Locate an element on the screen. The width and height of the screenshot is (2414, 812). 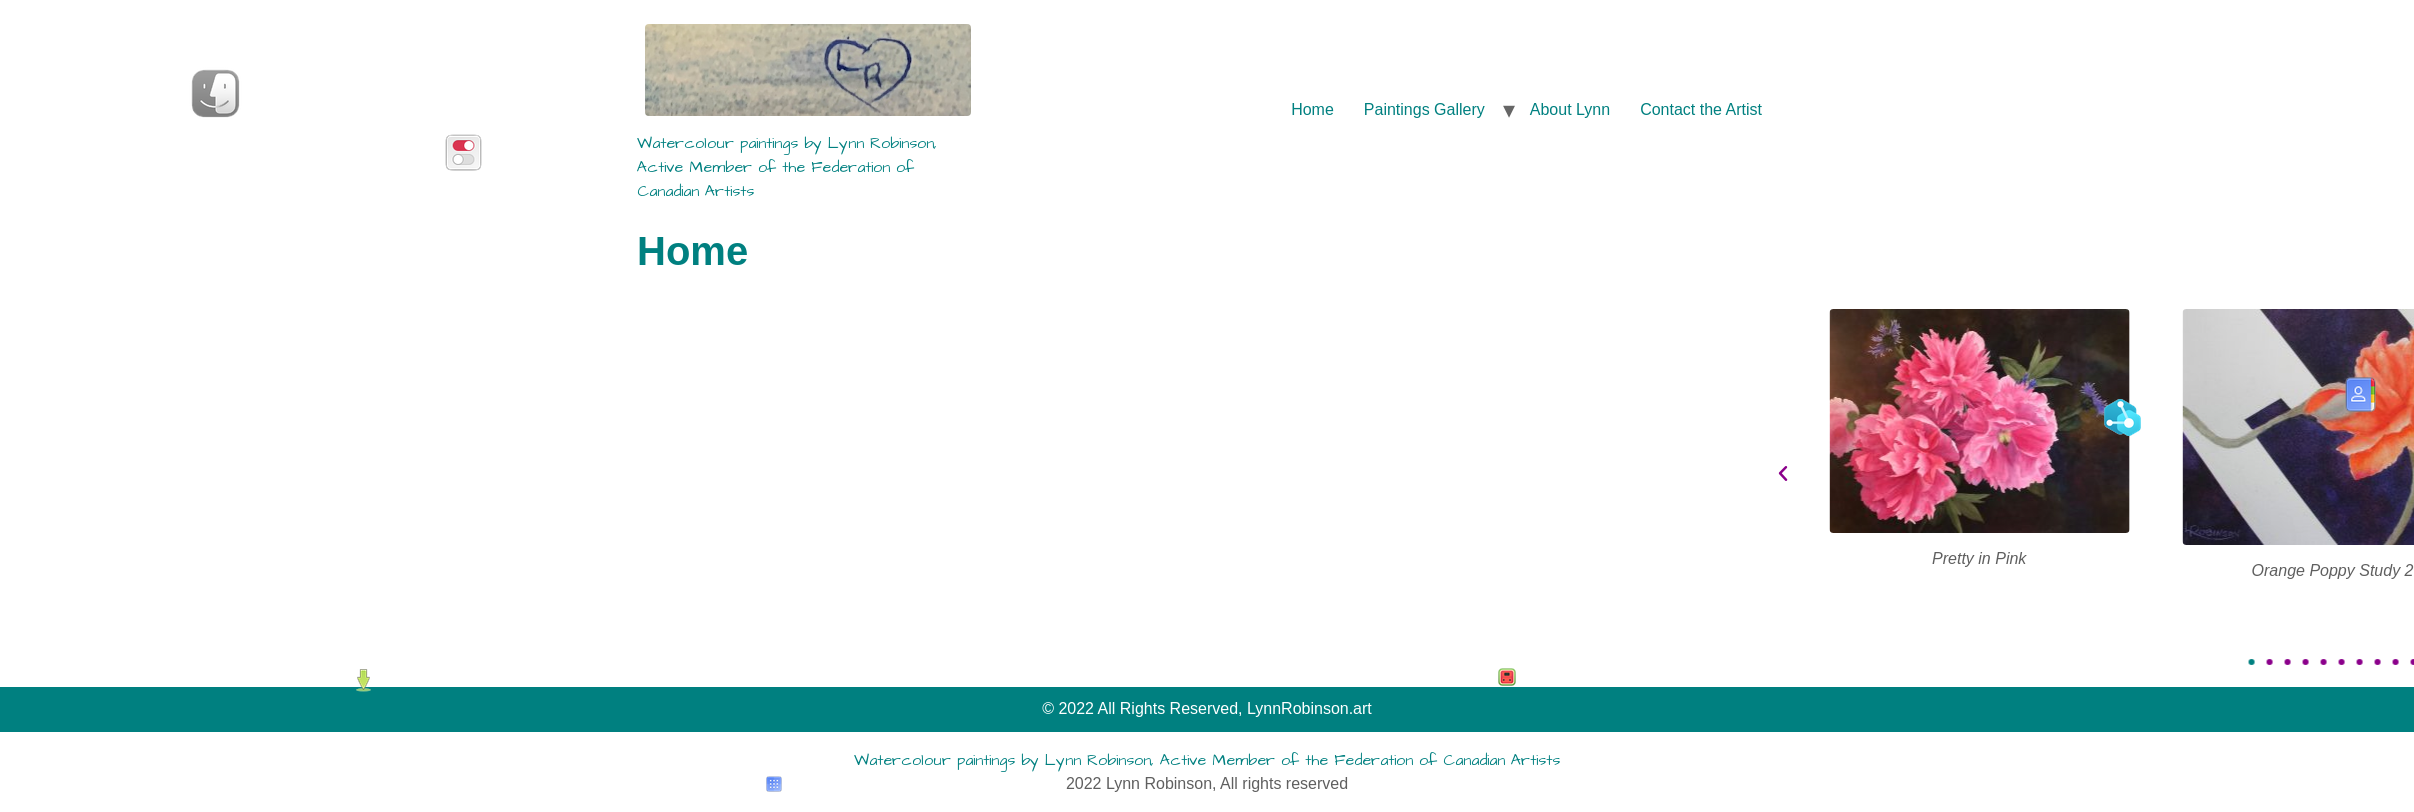
view other applications is located at coordinates (774, 784).